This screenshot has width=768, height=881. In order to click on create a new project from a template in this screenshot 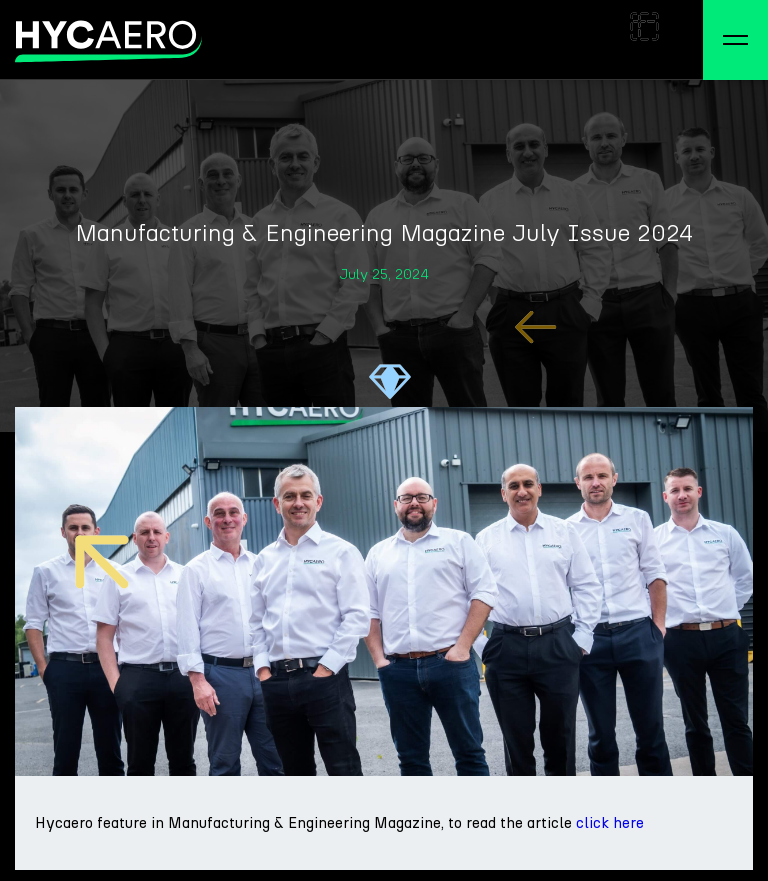, I will do `click(644, 26)`.